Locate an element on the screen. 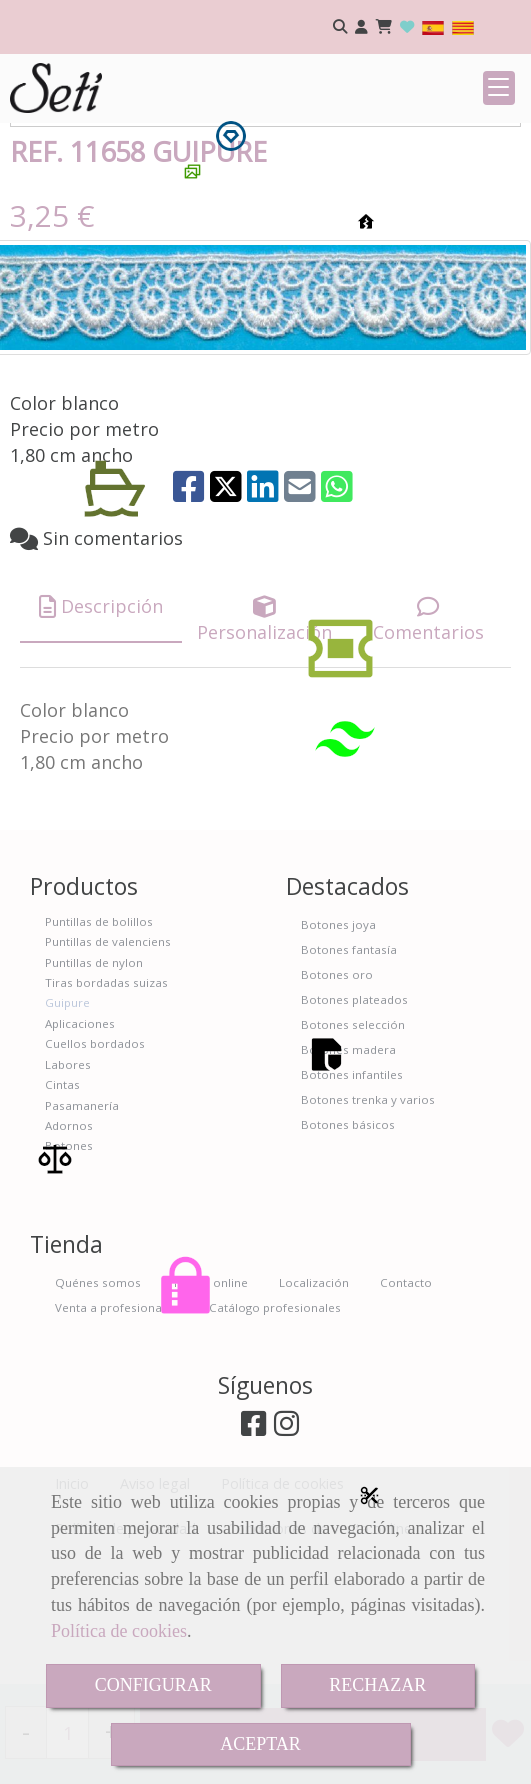  cut selected content to clipboard is located at coordinates (369, 1495).